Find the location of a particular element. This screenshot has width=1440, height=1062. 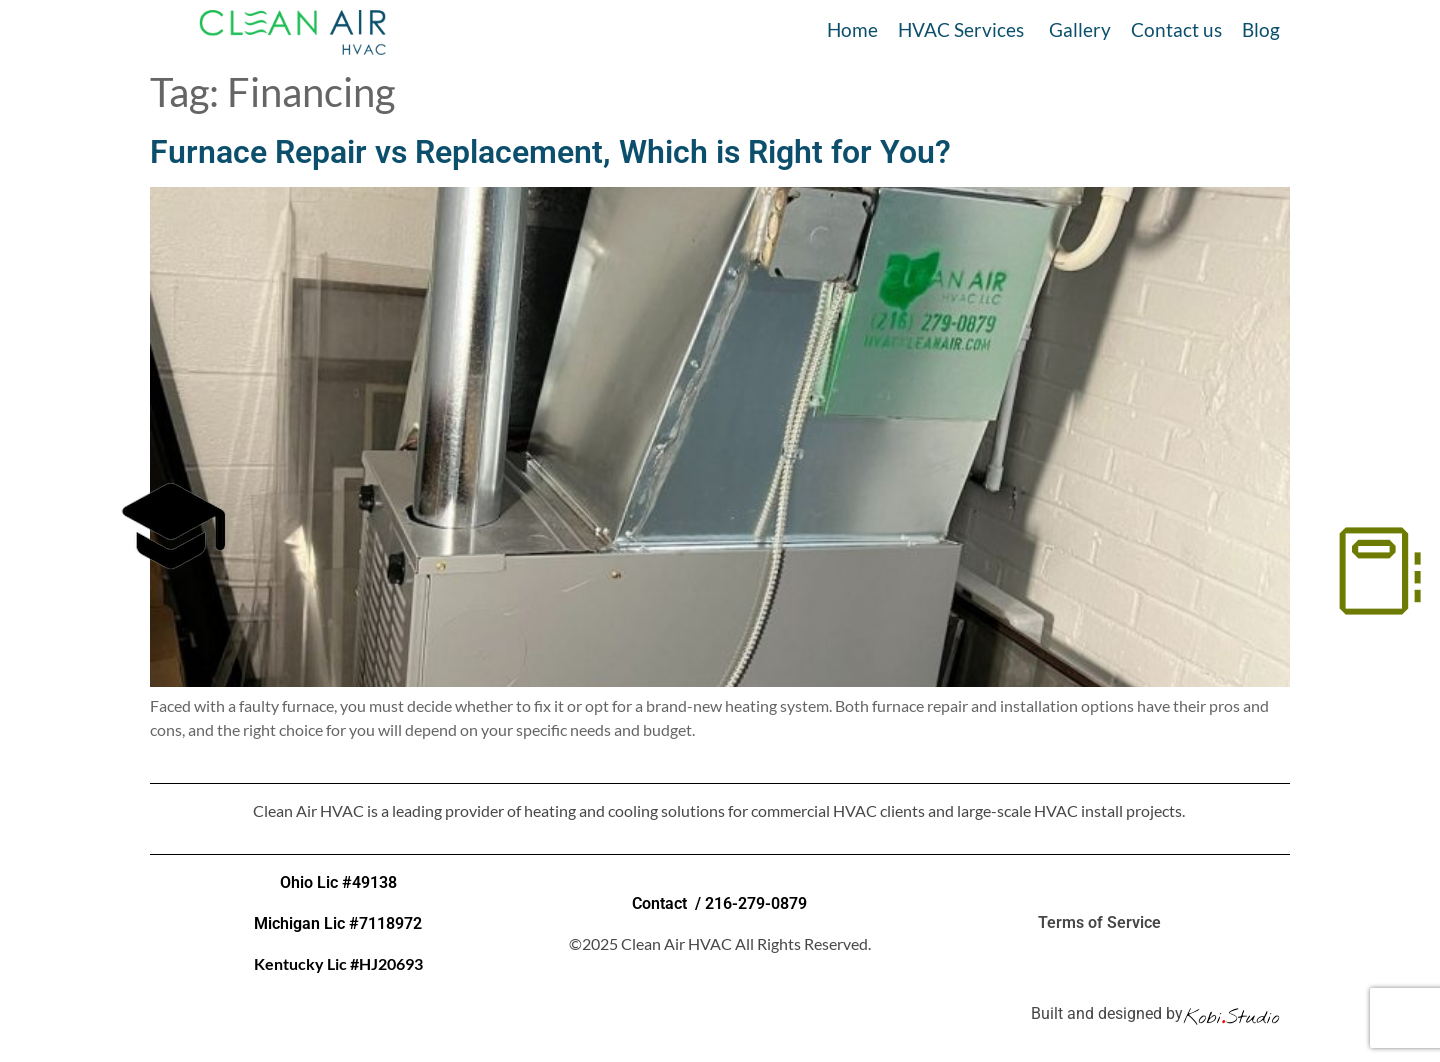

open notebook or journal view is located at coordinates (1377, 571).